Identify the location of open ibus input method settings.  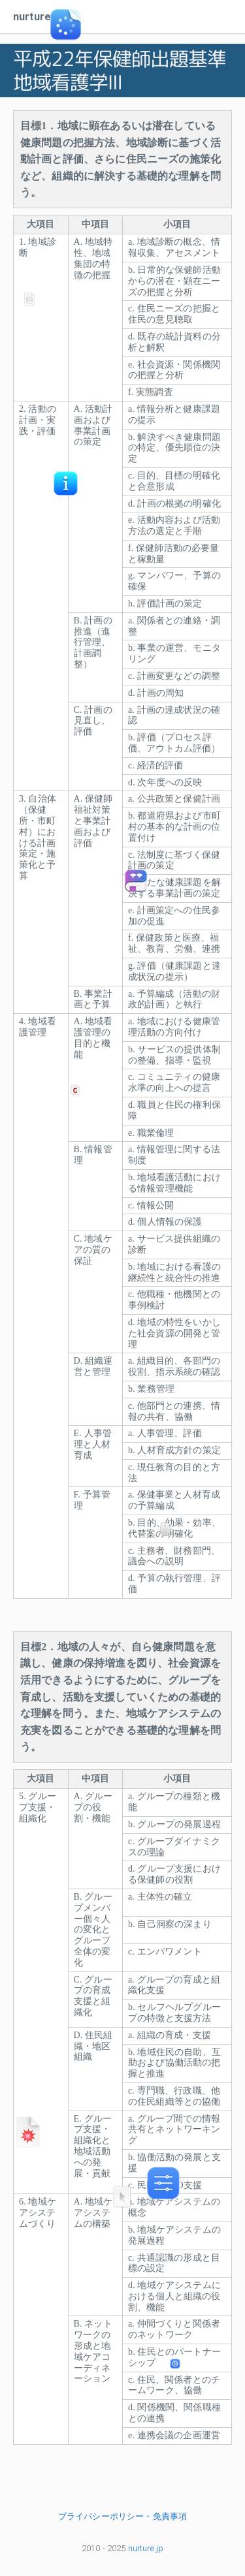
(65, 483).